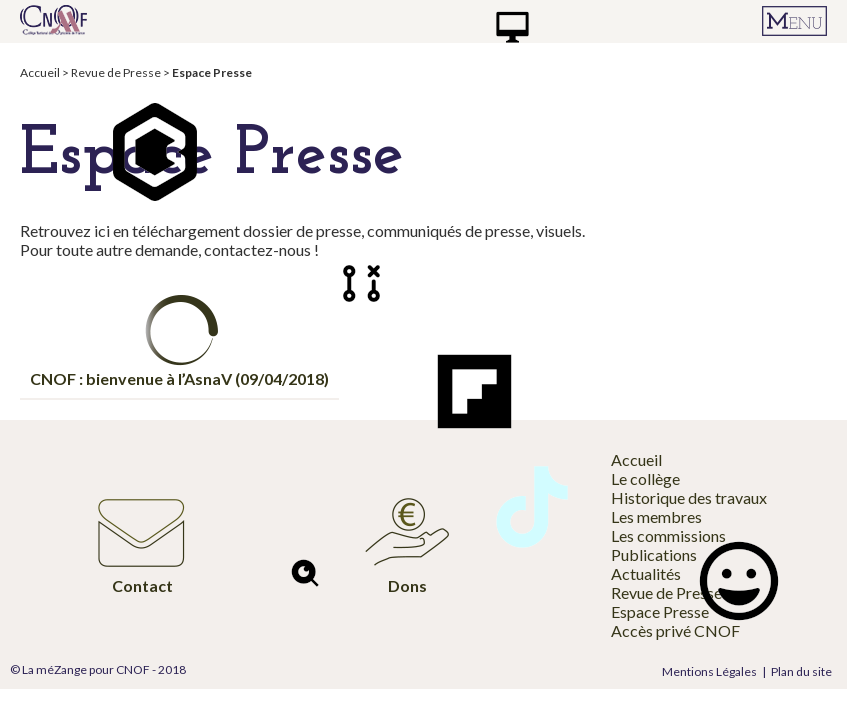 Image resolution: width=847 pixels, height=720 pixels. Describe the element at coordinates (305, 573) in the screenshot. I see `search with visual recognition` at that location.